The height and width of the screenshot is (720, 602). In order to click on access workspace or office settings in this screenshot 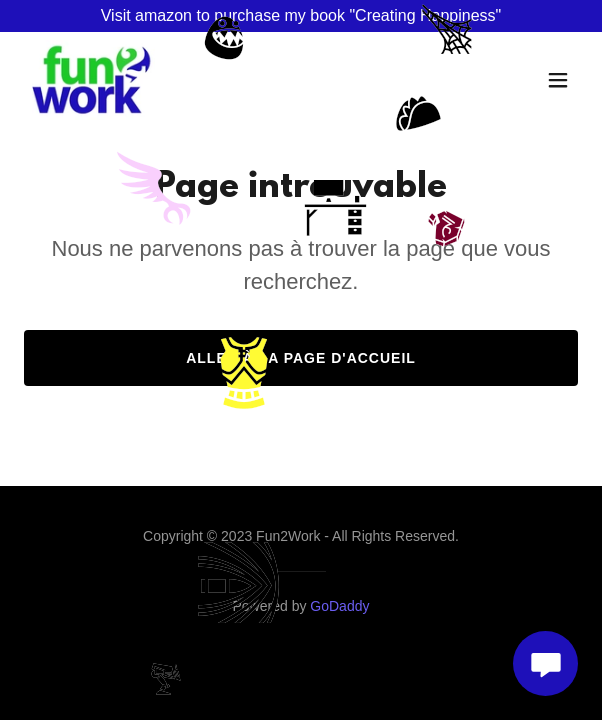, I will do `click(335, 201)`.